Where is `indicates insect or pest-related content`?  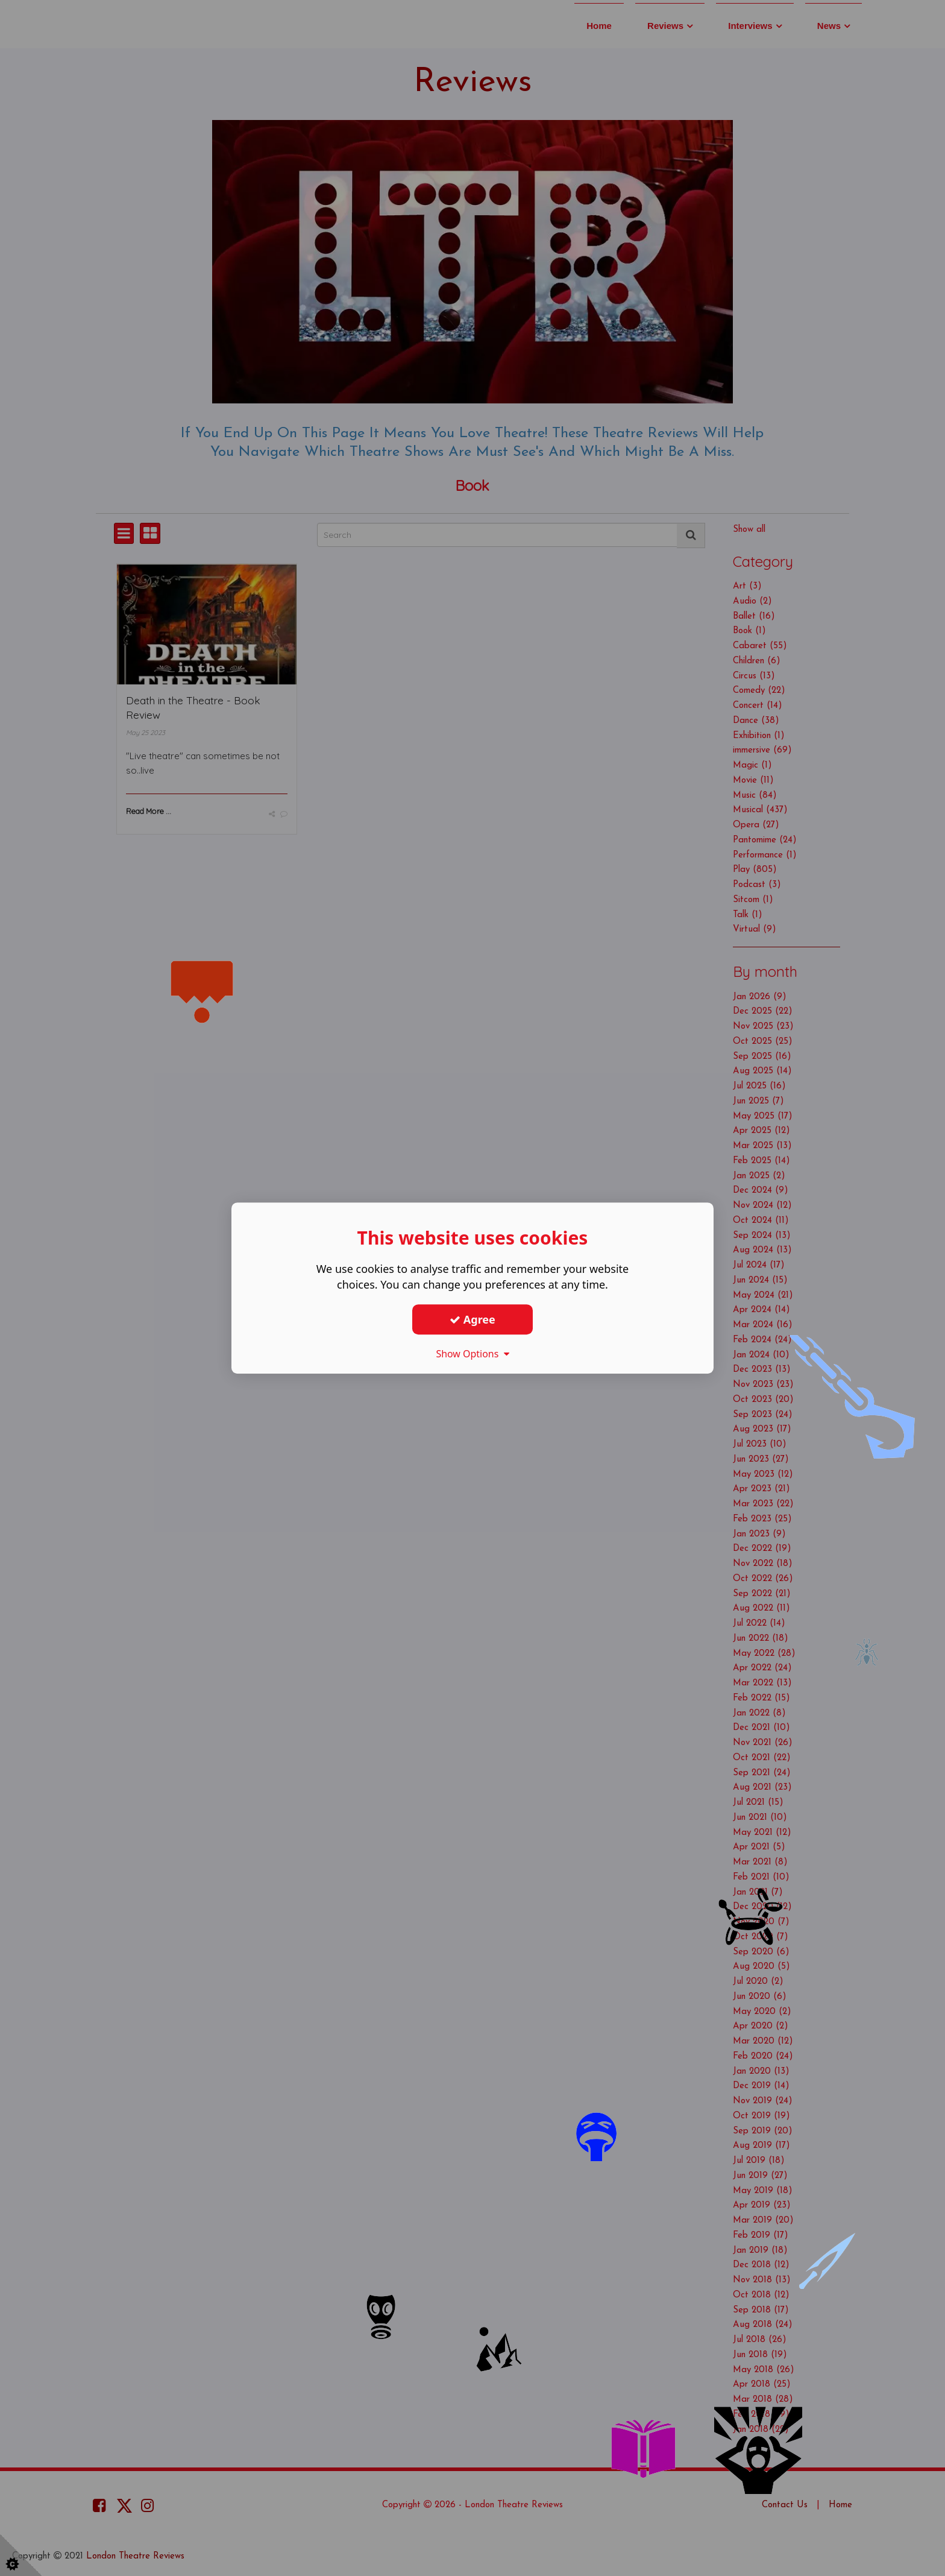 indicates insect or pest-related content is located at coordinates (867, 1652).